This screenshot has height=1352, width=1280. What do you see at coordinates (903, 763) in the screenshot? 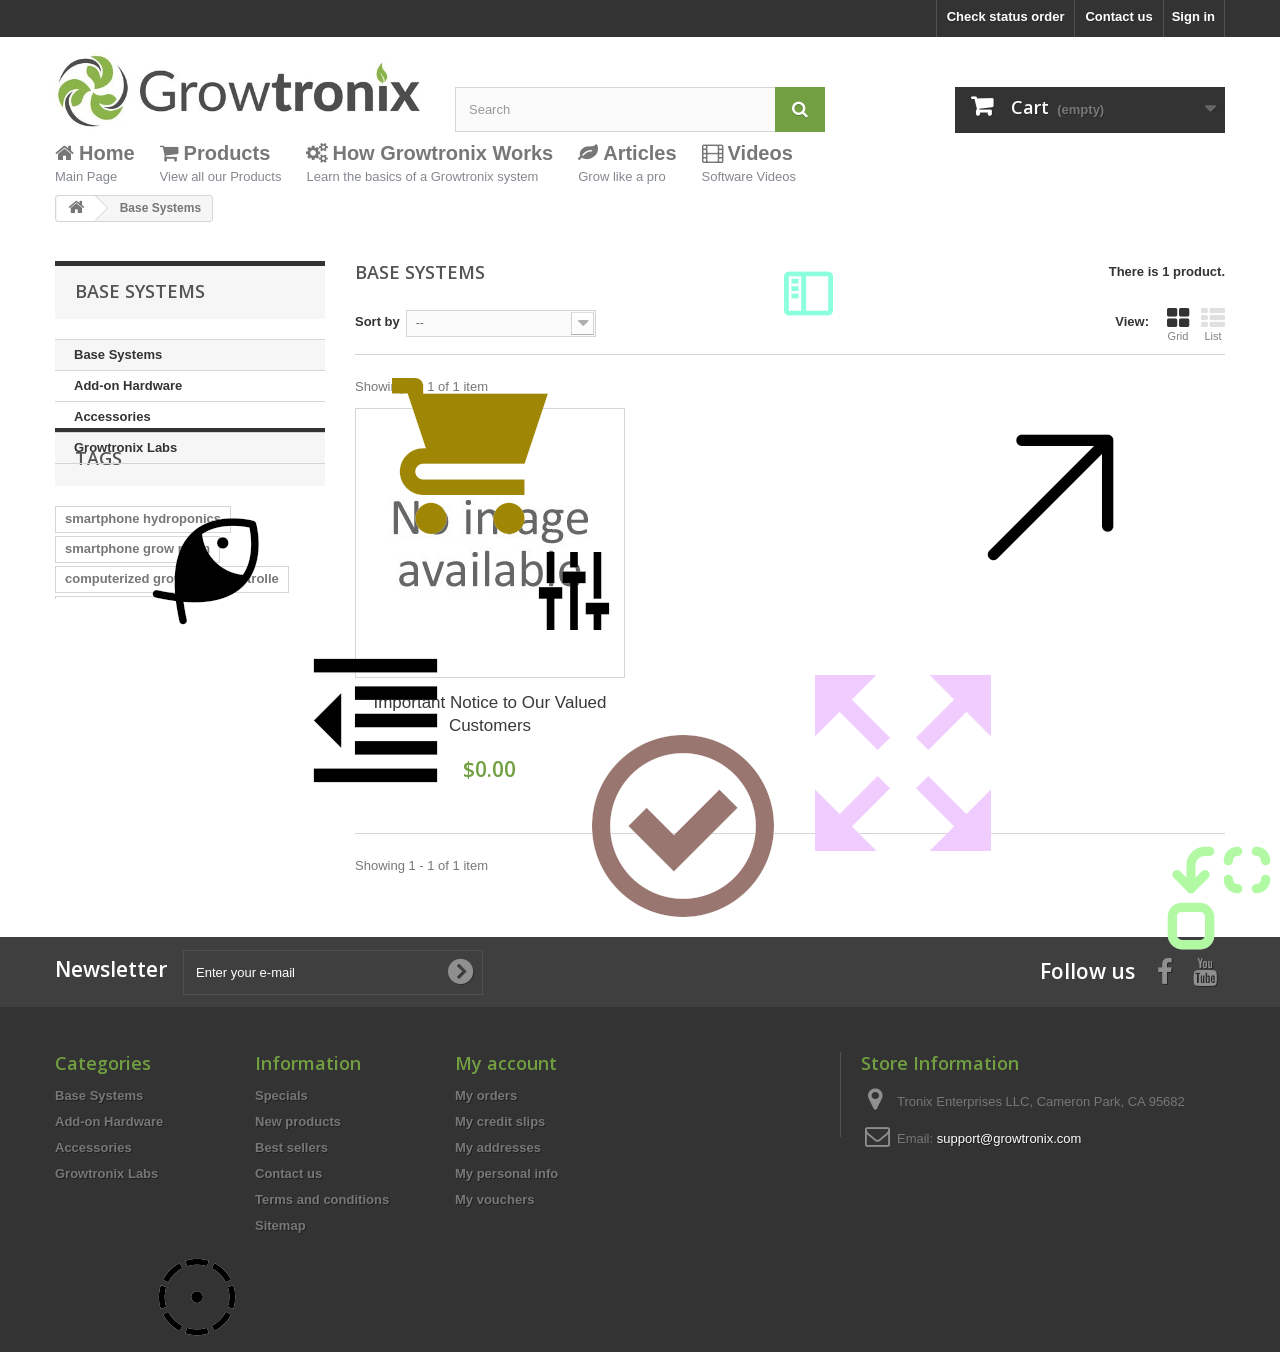
I see `enter fullscreen mode` at bounding box center [903, 763].